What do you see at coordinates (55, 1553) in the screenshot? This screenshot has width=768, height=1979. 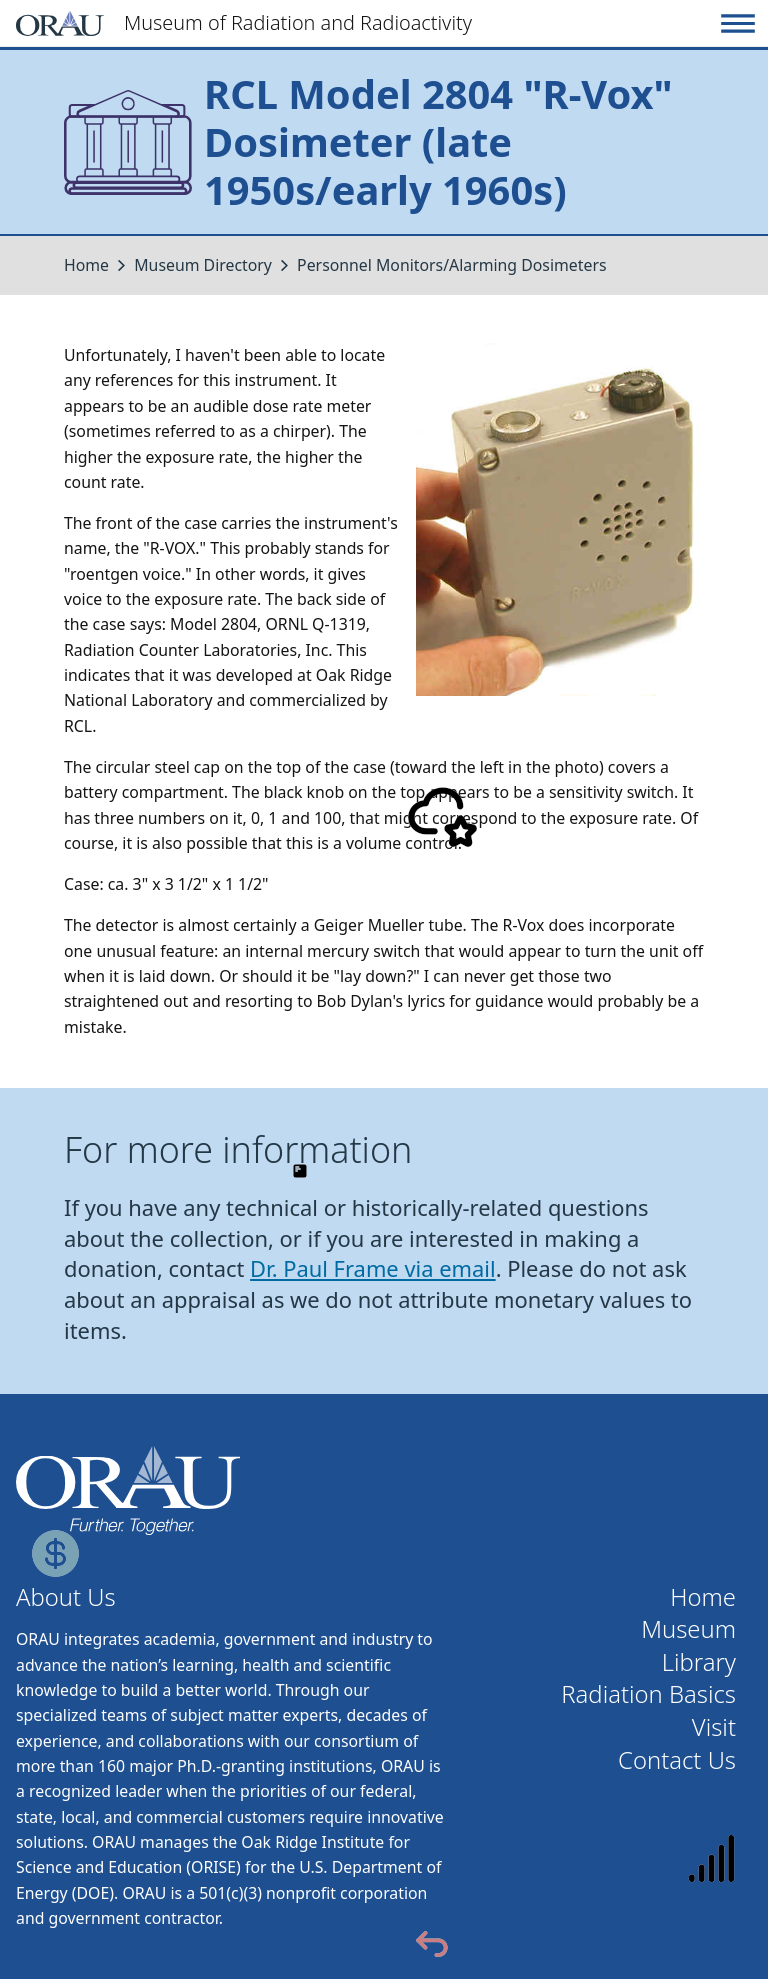 I see `view pricing or payment options` at bounding box center [55, 1553].